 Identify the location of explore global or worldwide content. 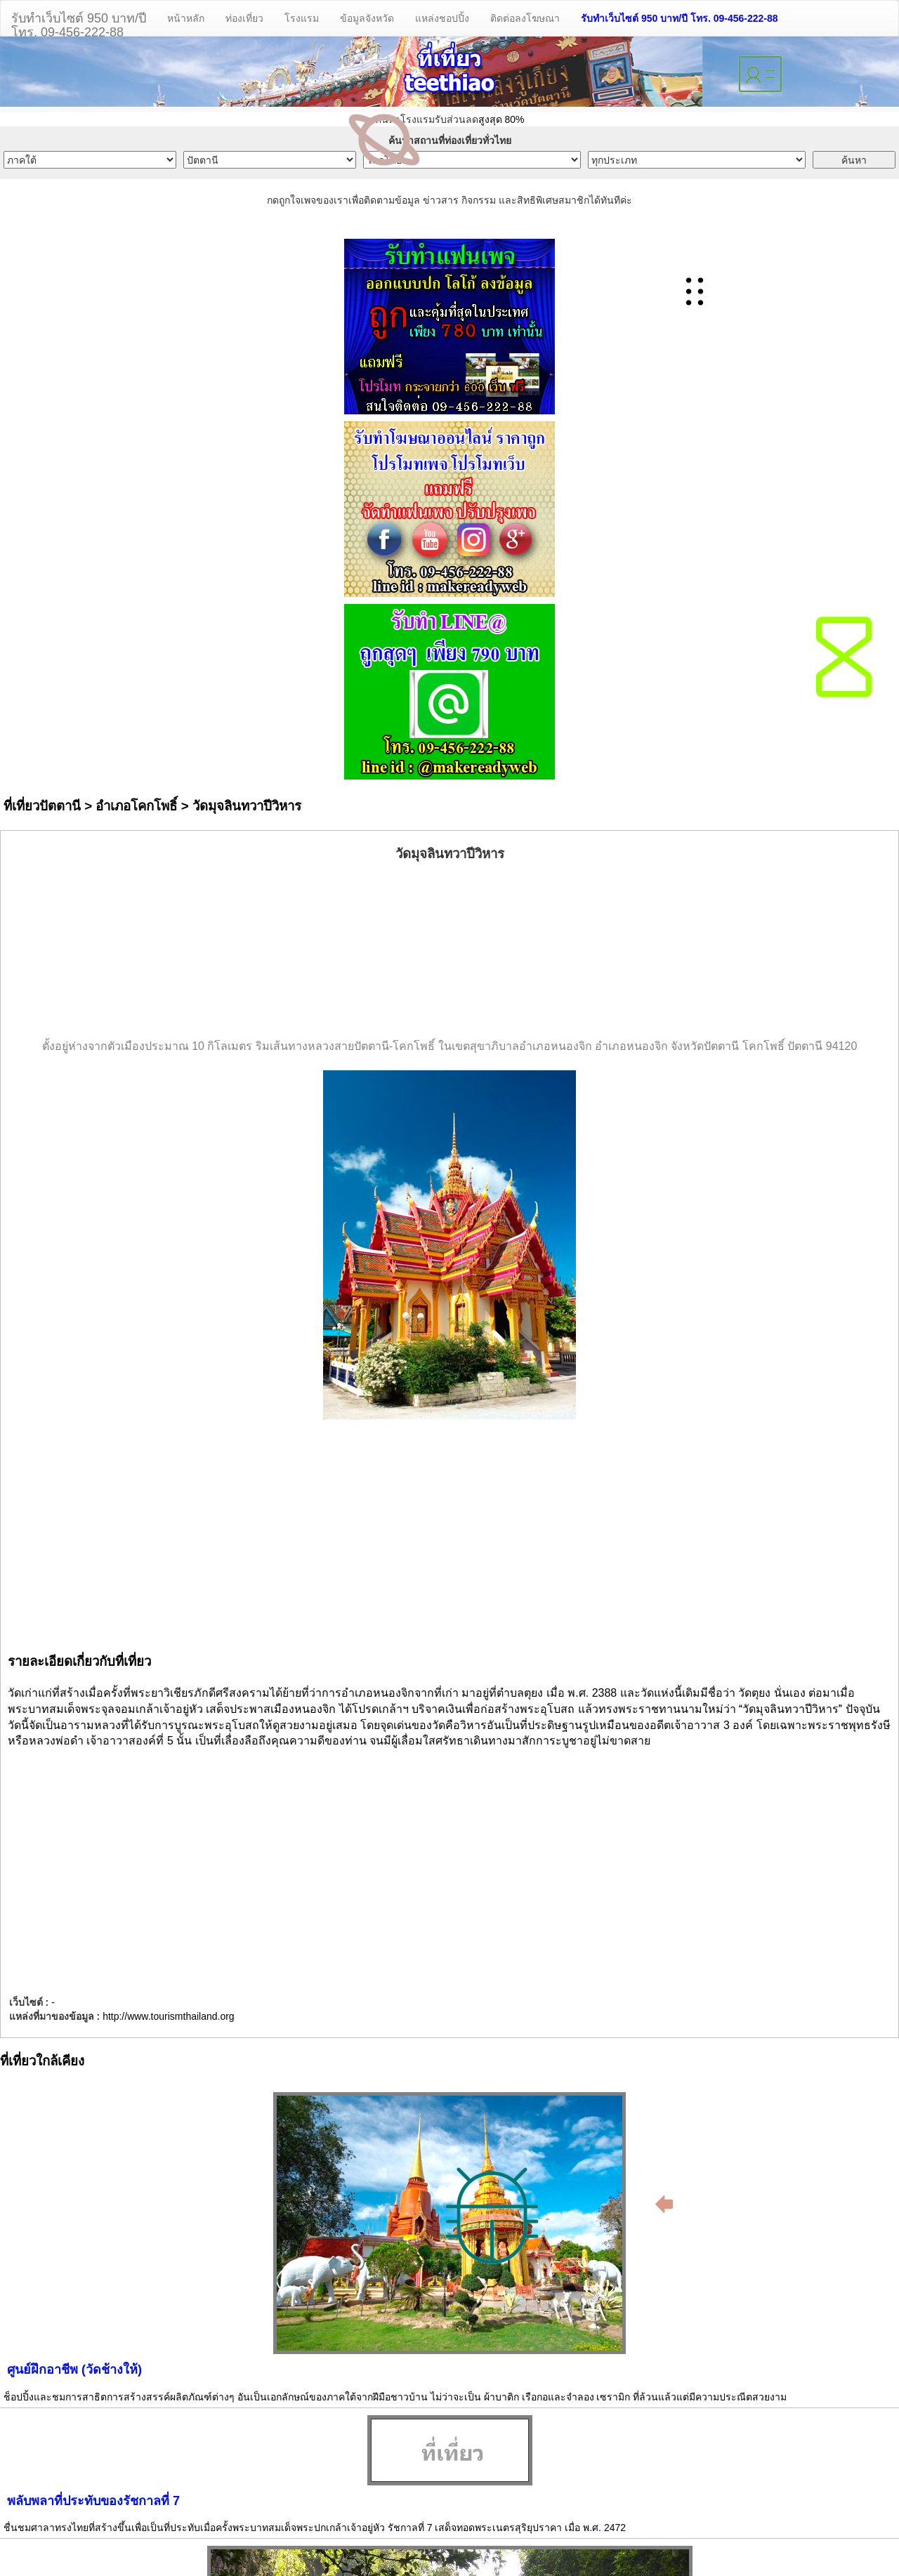
(384, 140).